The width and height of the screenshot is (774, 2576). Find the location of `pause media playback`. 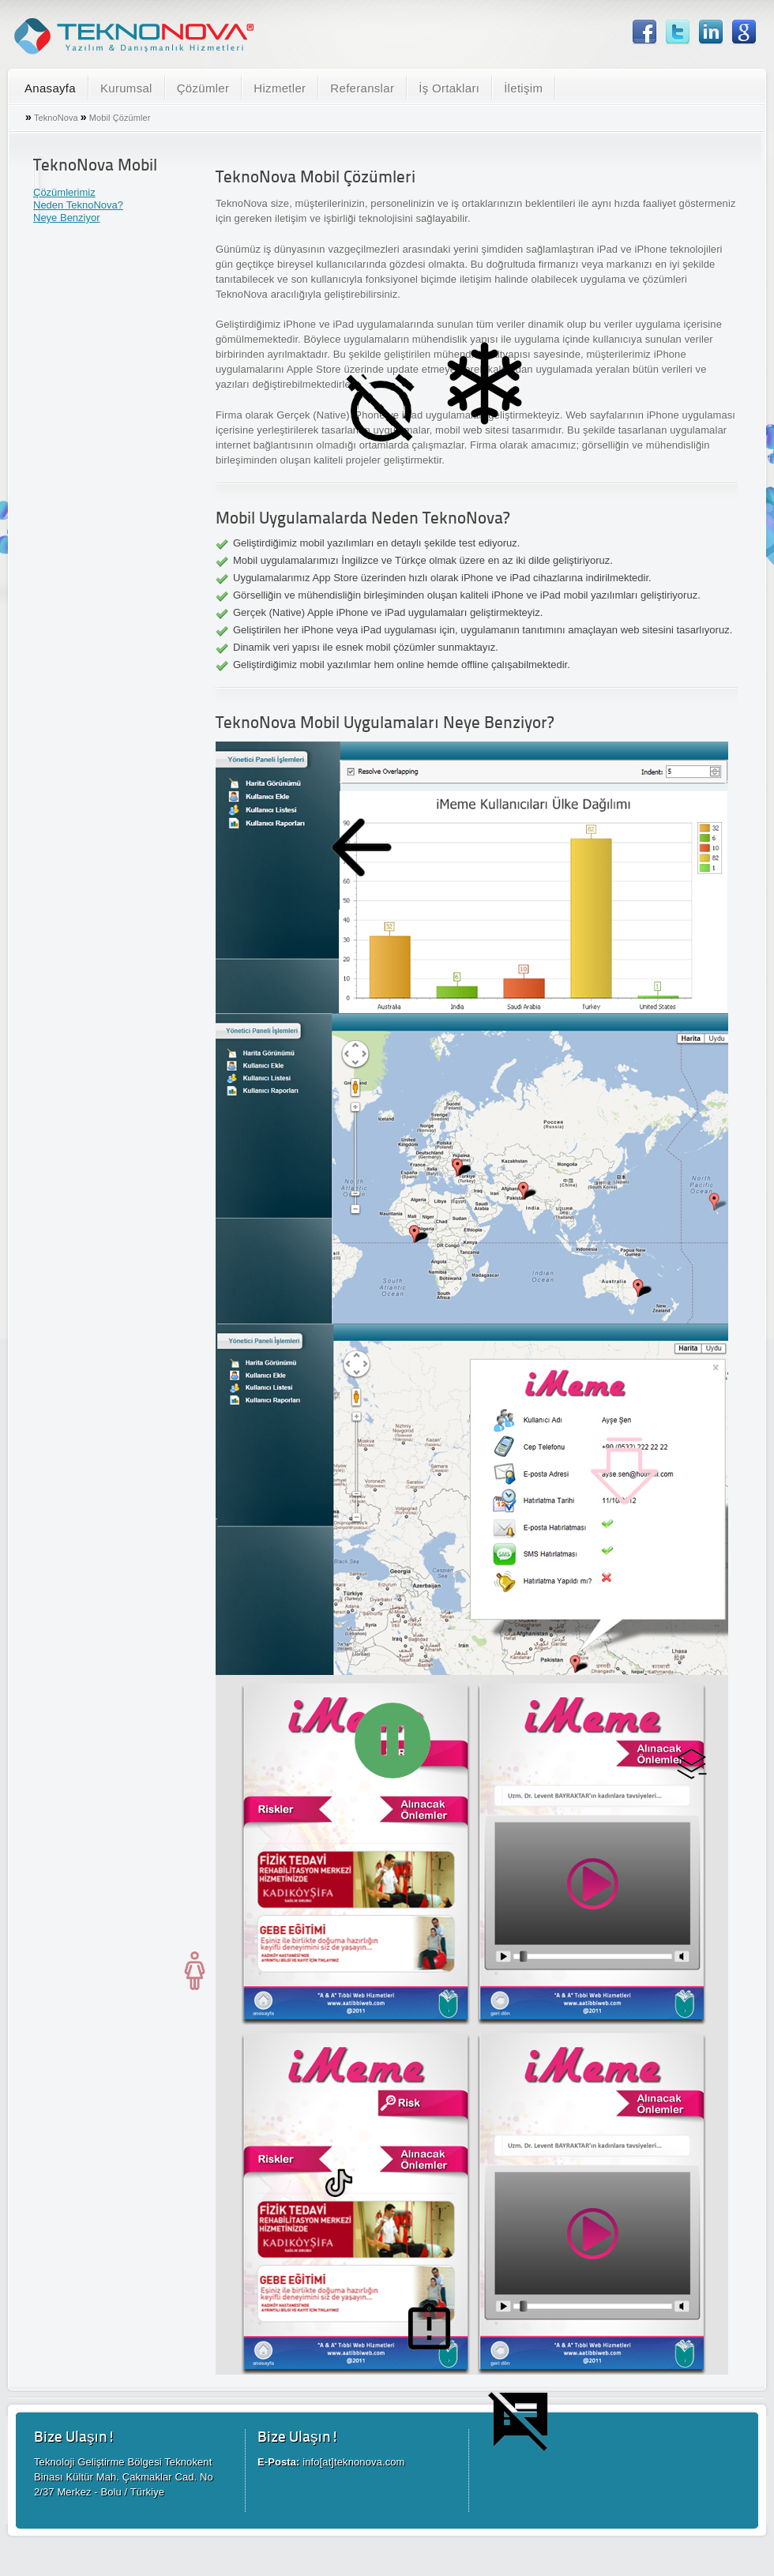

pause media playback is located at coordinates (393, 1740).